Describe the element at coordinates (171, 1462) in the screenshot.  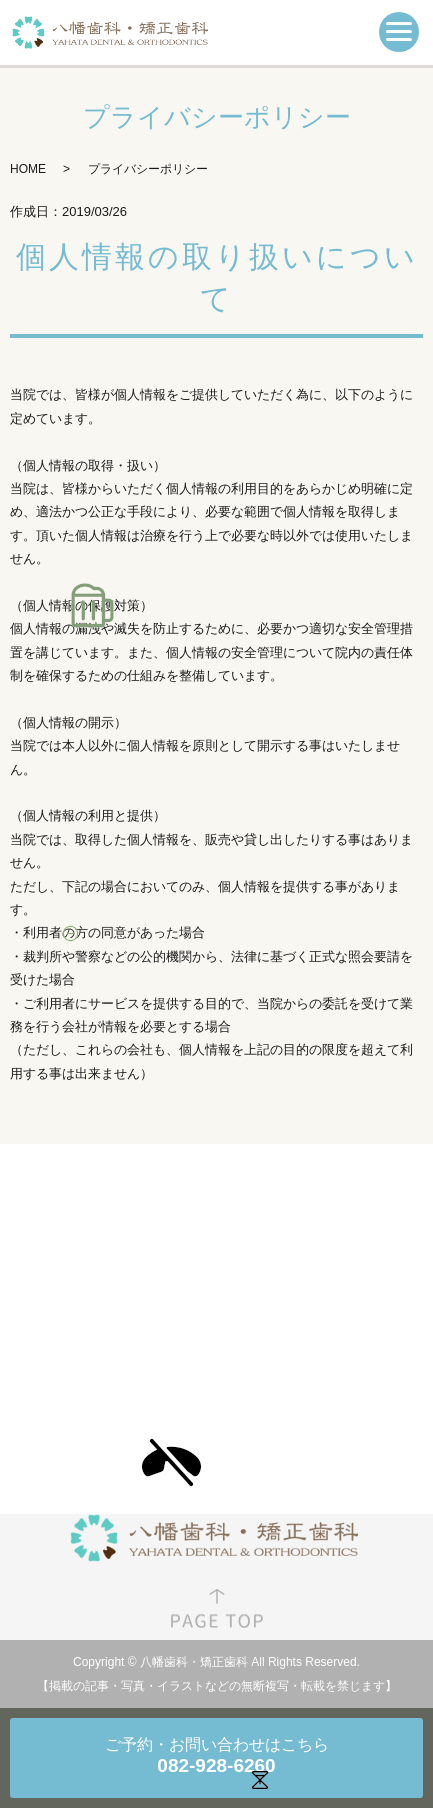
I see `end or decline an incoming call` at that location.